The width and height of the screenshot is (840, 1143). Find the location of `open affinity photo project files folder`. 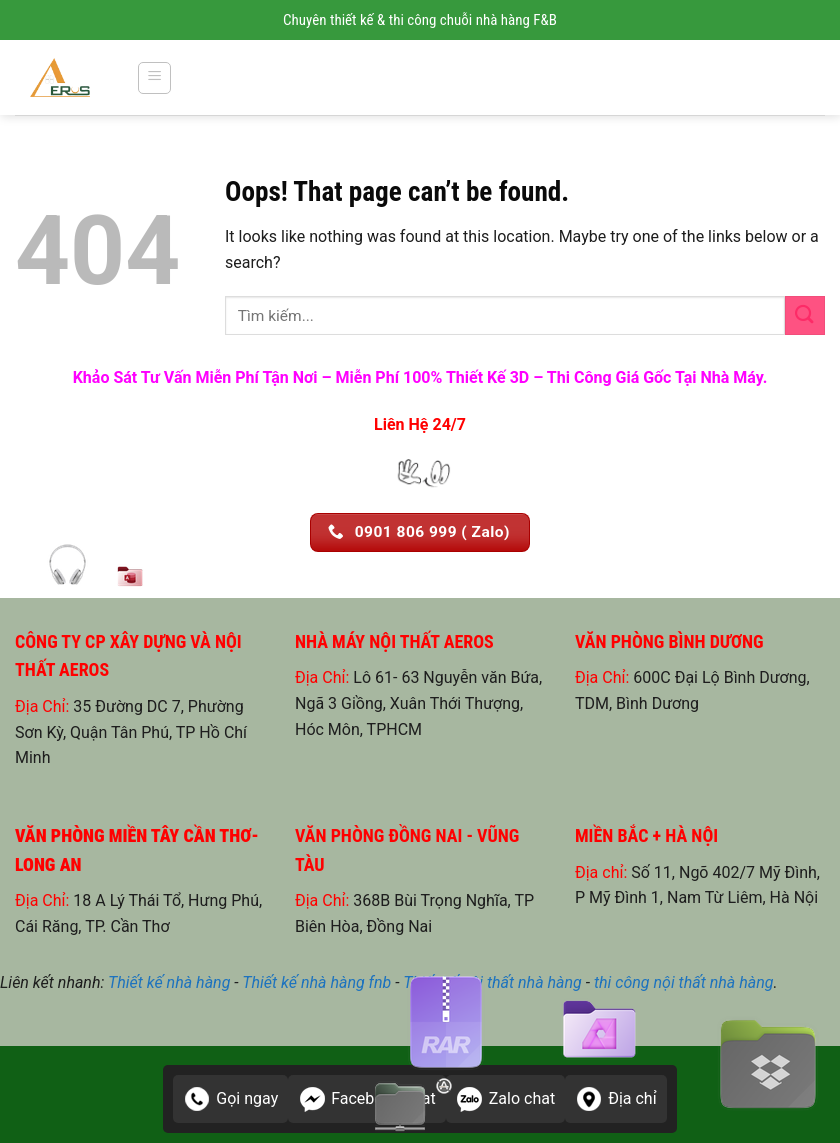

open affinity photo project files folder is located at coordinates (599, 1031).